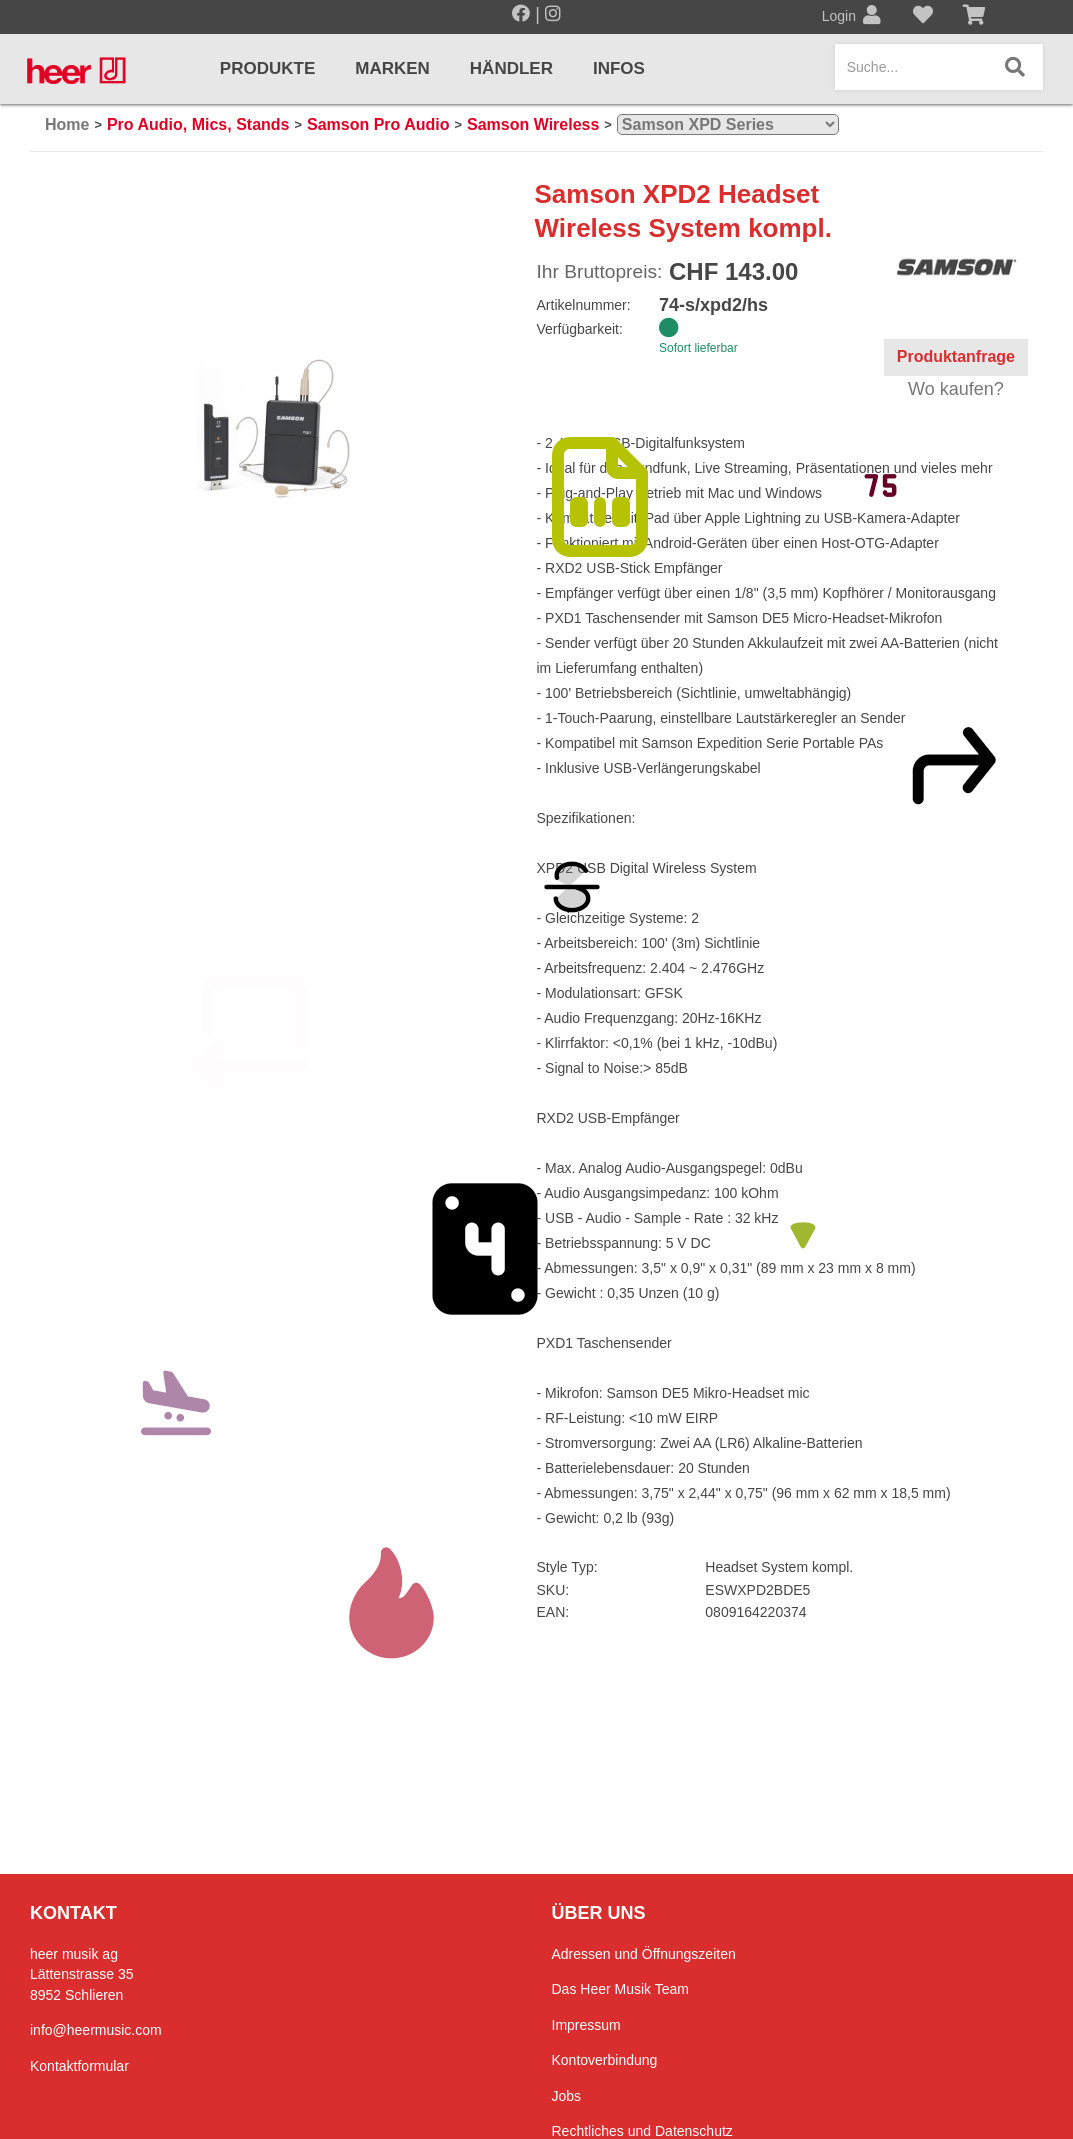 This screenshot has height=2139, width=1073. I want to click on indicates trending or hot content, so click(391, 1605).